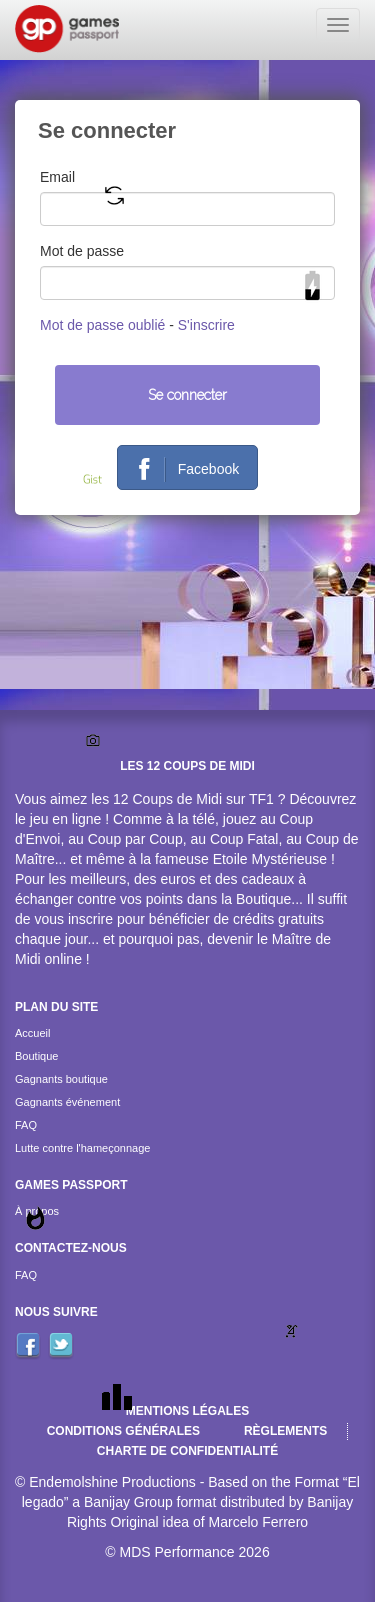  Describe the element at coordinates (35, 1218) in the screenshot. I see `view trending or popular content` at that location.